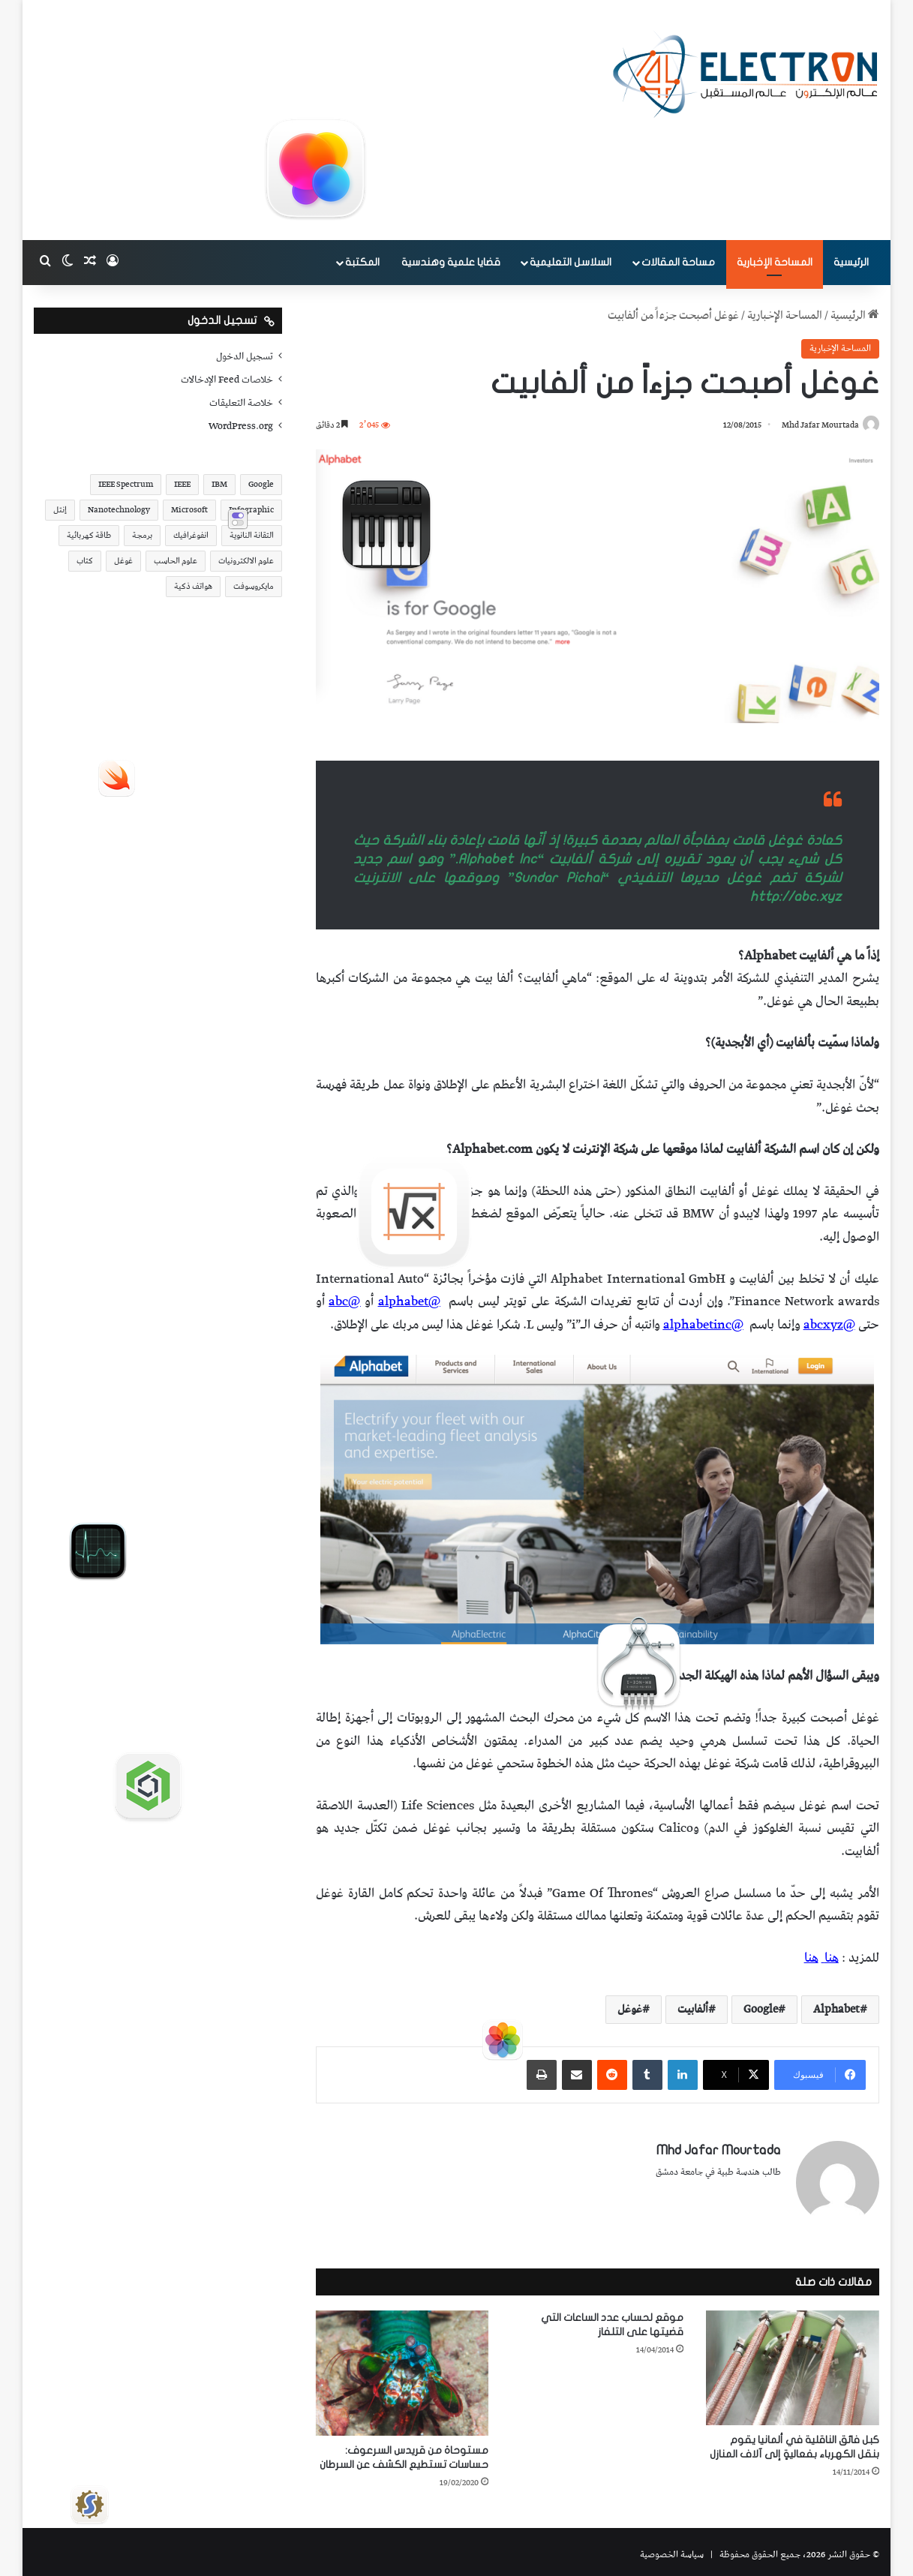 This screenshot has height=2576, width=913. What do you see at coordinates (386, 524) in the screenshot?
I see `open audio MIDI setup to configure sound devices` at bounding box center [386, 524].